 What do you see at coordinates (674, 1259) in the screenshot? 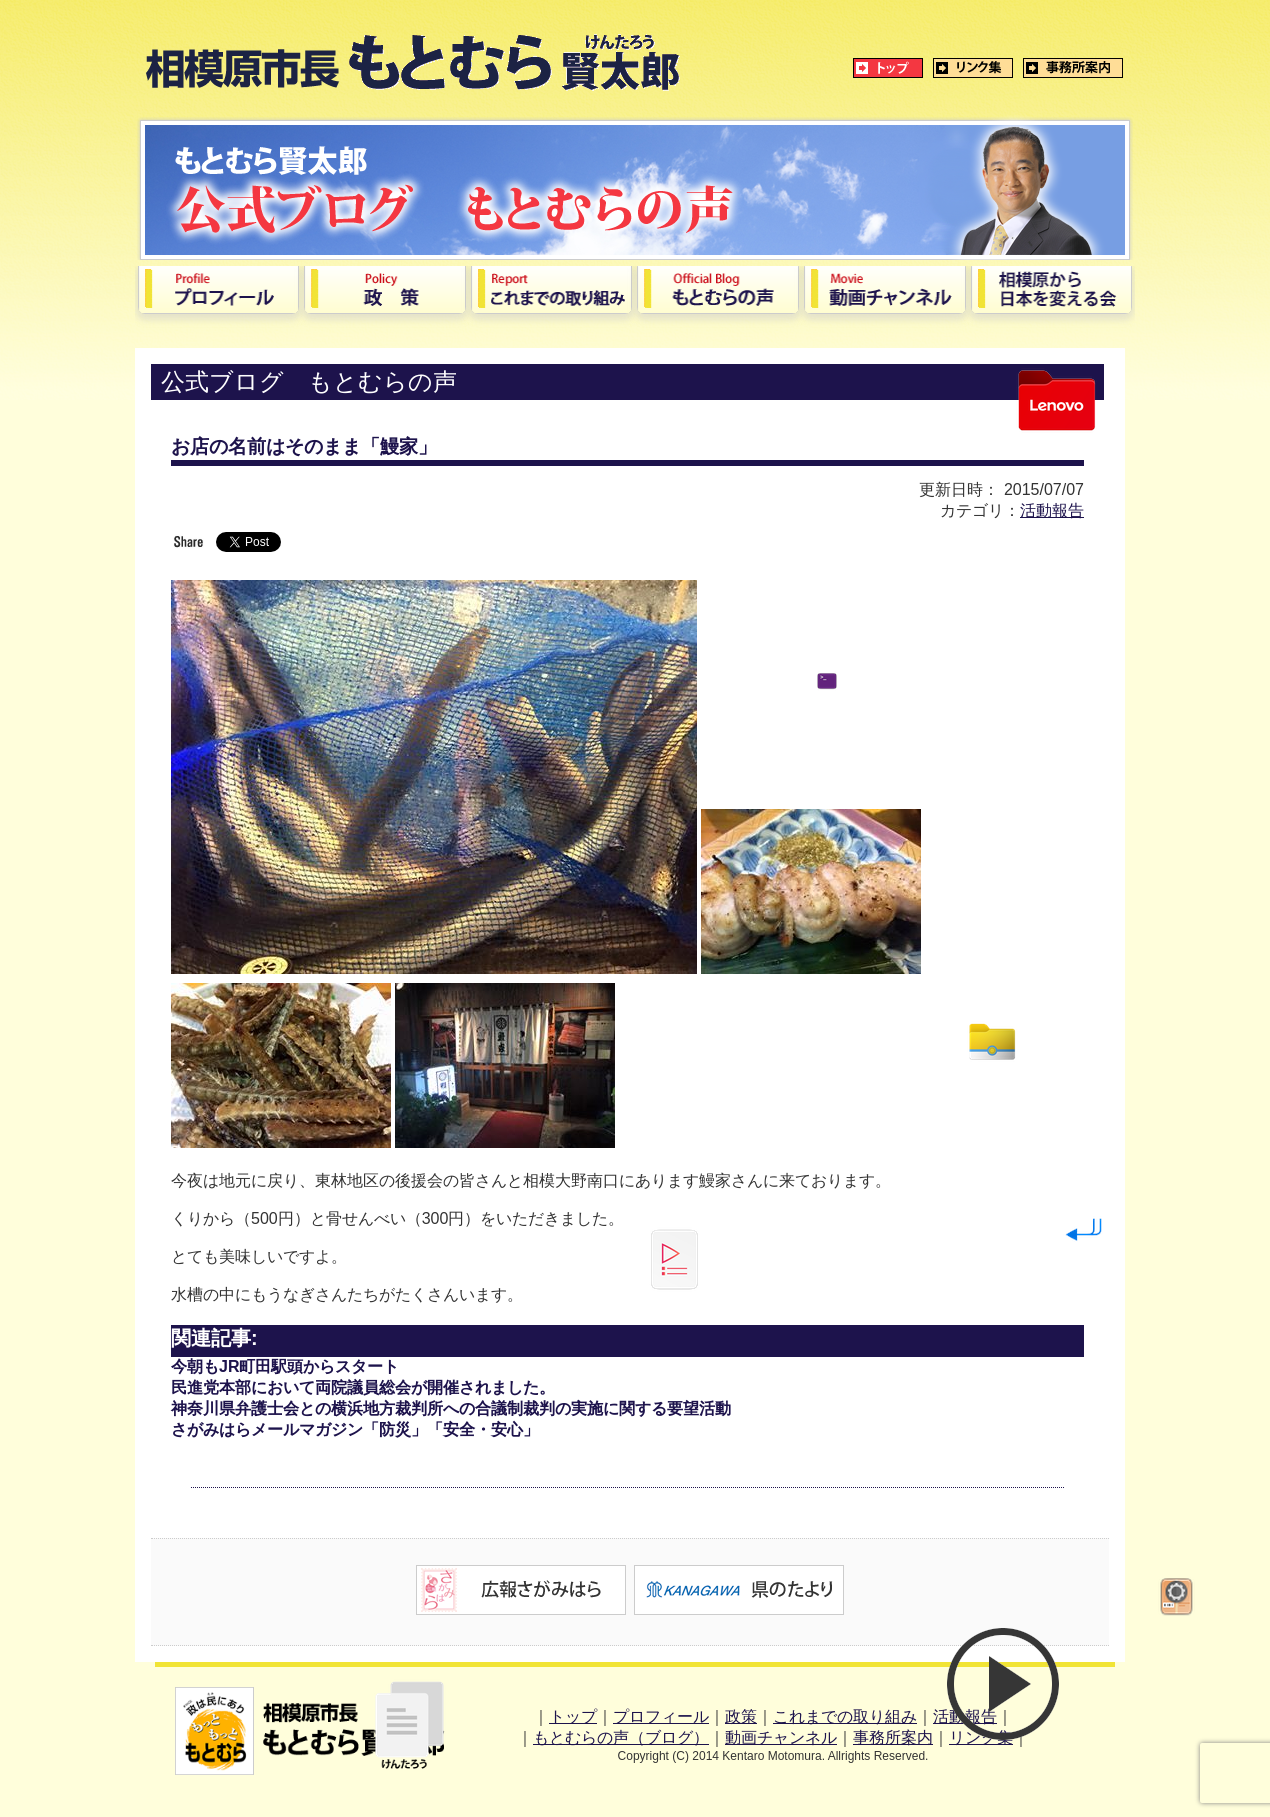
I see `an mpegurl audio playlist file` at bounding box center [674, 1259].